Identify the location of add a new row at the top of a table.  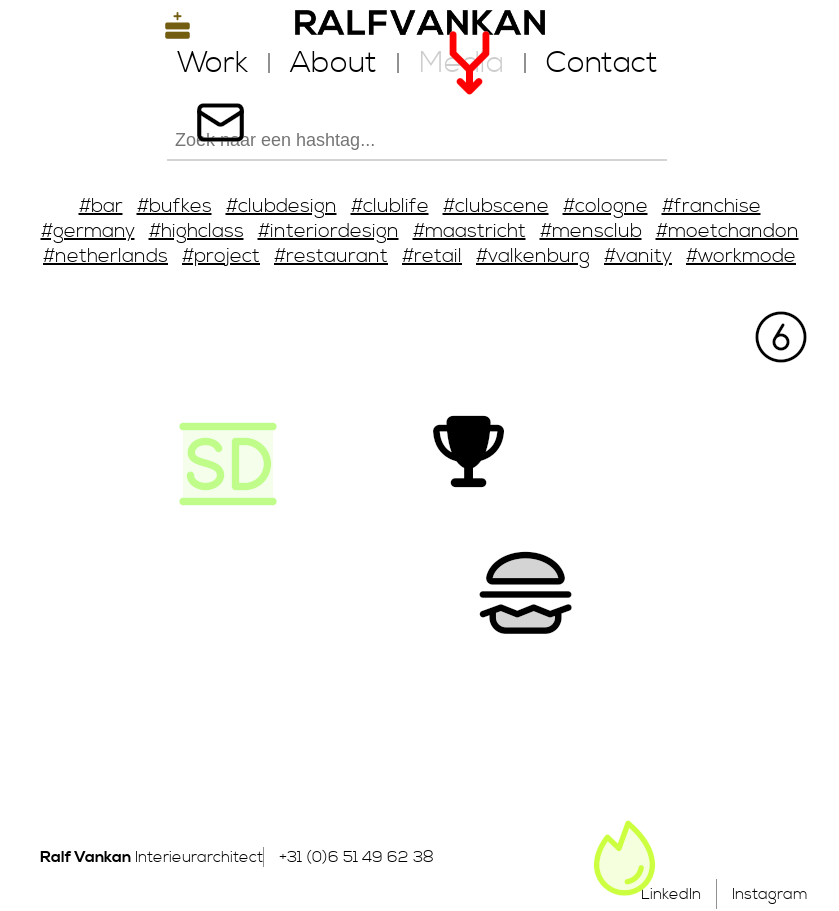
(177, 27).